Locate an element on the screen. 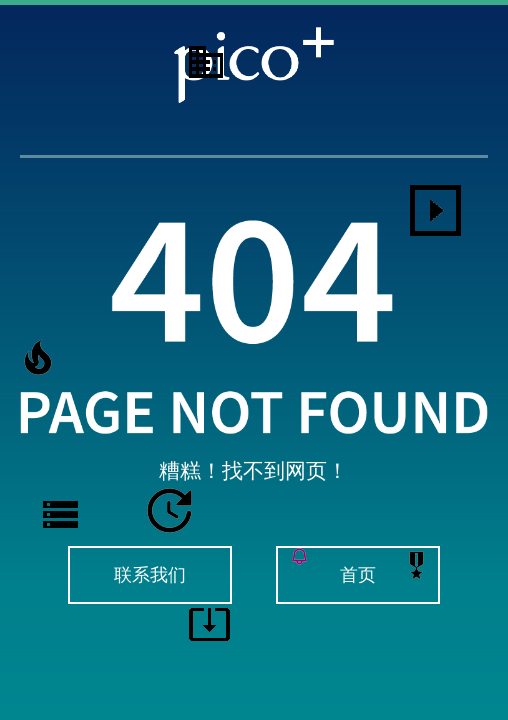  start a slideshow presentation is located at coordinates (435, 210).